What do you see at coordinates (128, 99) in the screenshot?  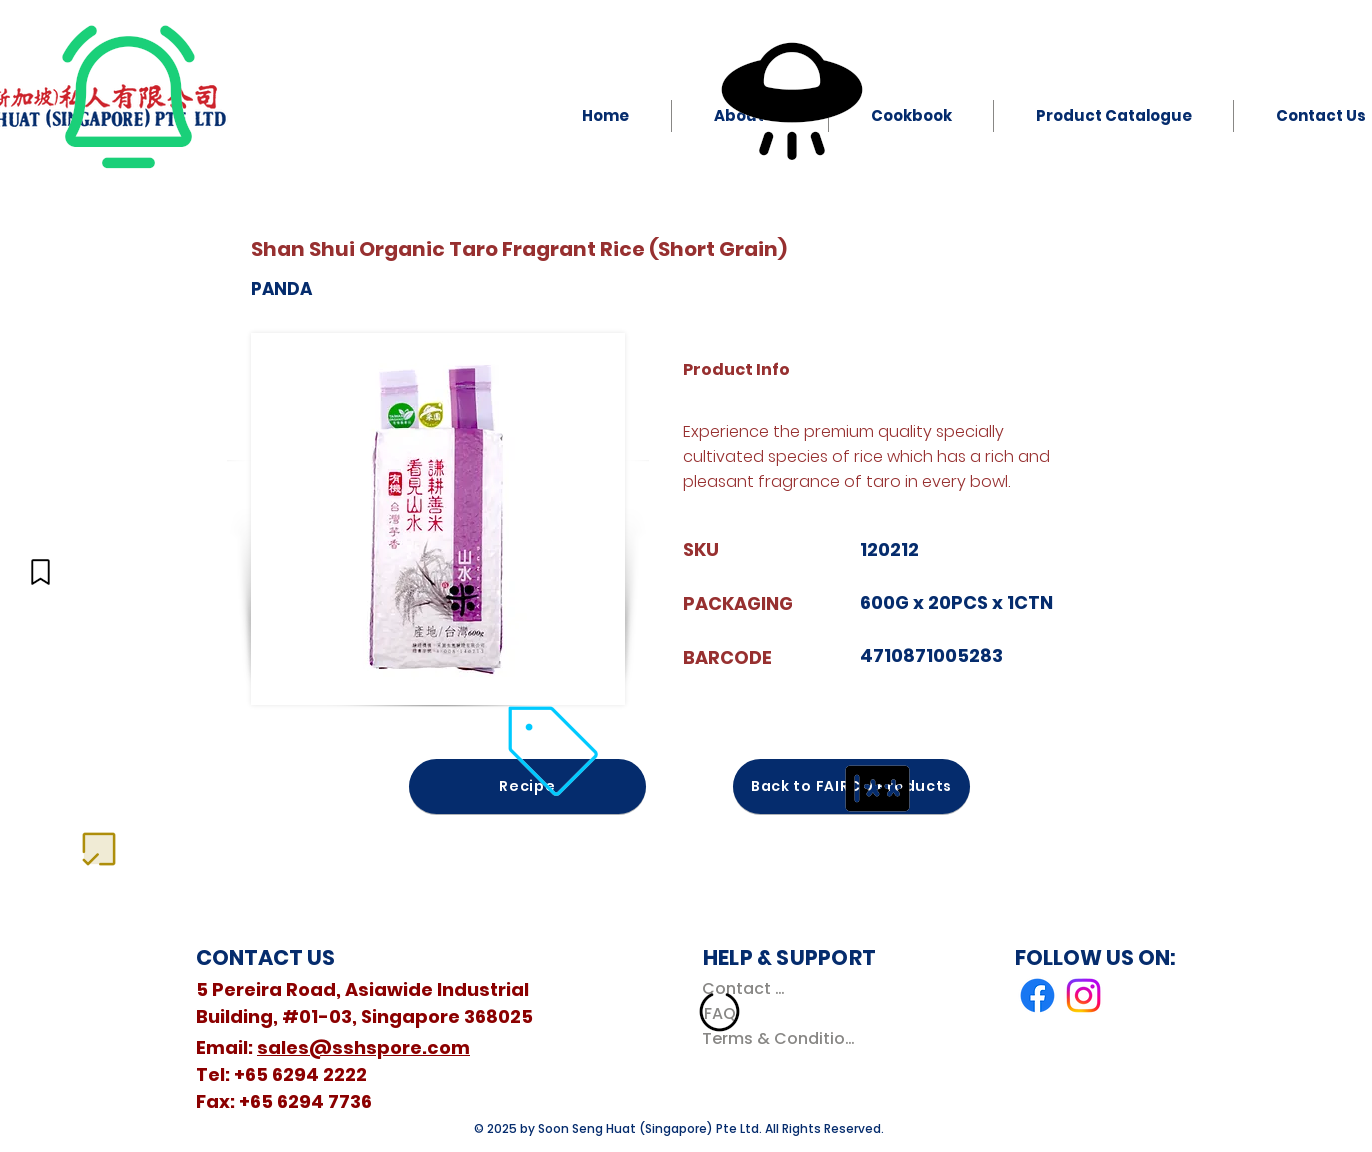 I see `indicates new notifications or alerts` at bounding box center [128, 99].